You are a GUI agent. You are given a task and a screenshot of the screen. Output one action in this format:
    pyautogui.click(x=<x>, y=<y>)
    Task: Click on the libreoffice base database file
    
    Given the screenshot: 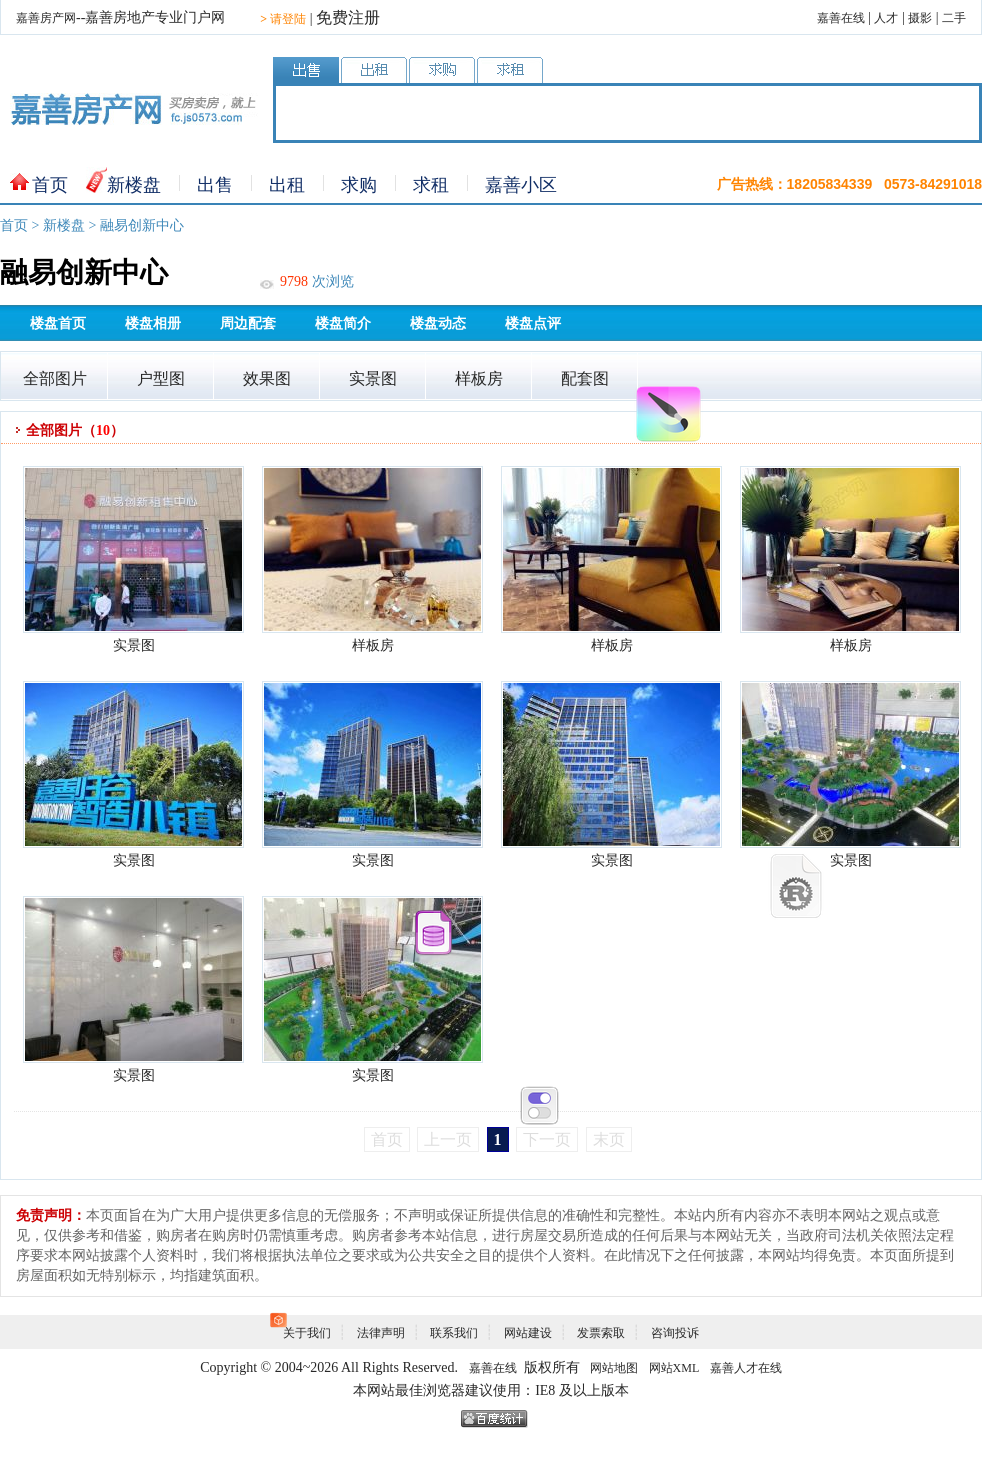 What is the action you would take?
    pyautogui.click(x=433, y=932)
    